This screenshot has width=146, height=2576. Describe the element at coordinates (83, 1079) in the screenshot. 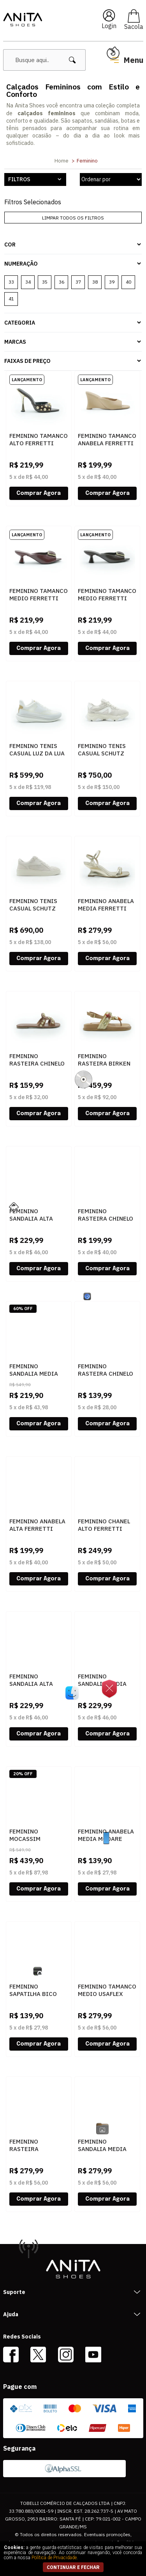

I see `indicates a CD-ROM drive or optical disc device` at that location.